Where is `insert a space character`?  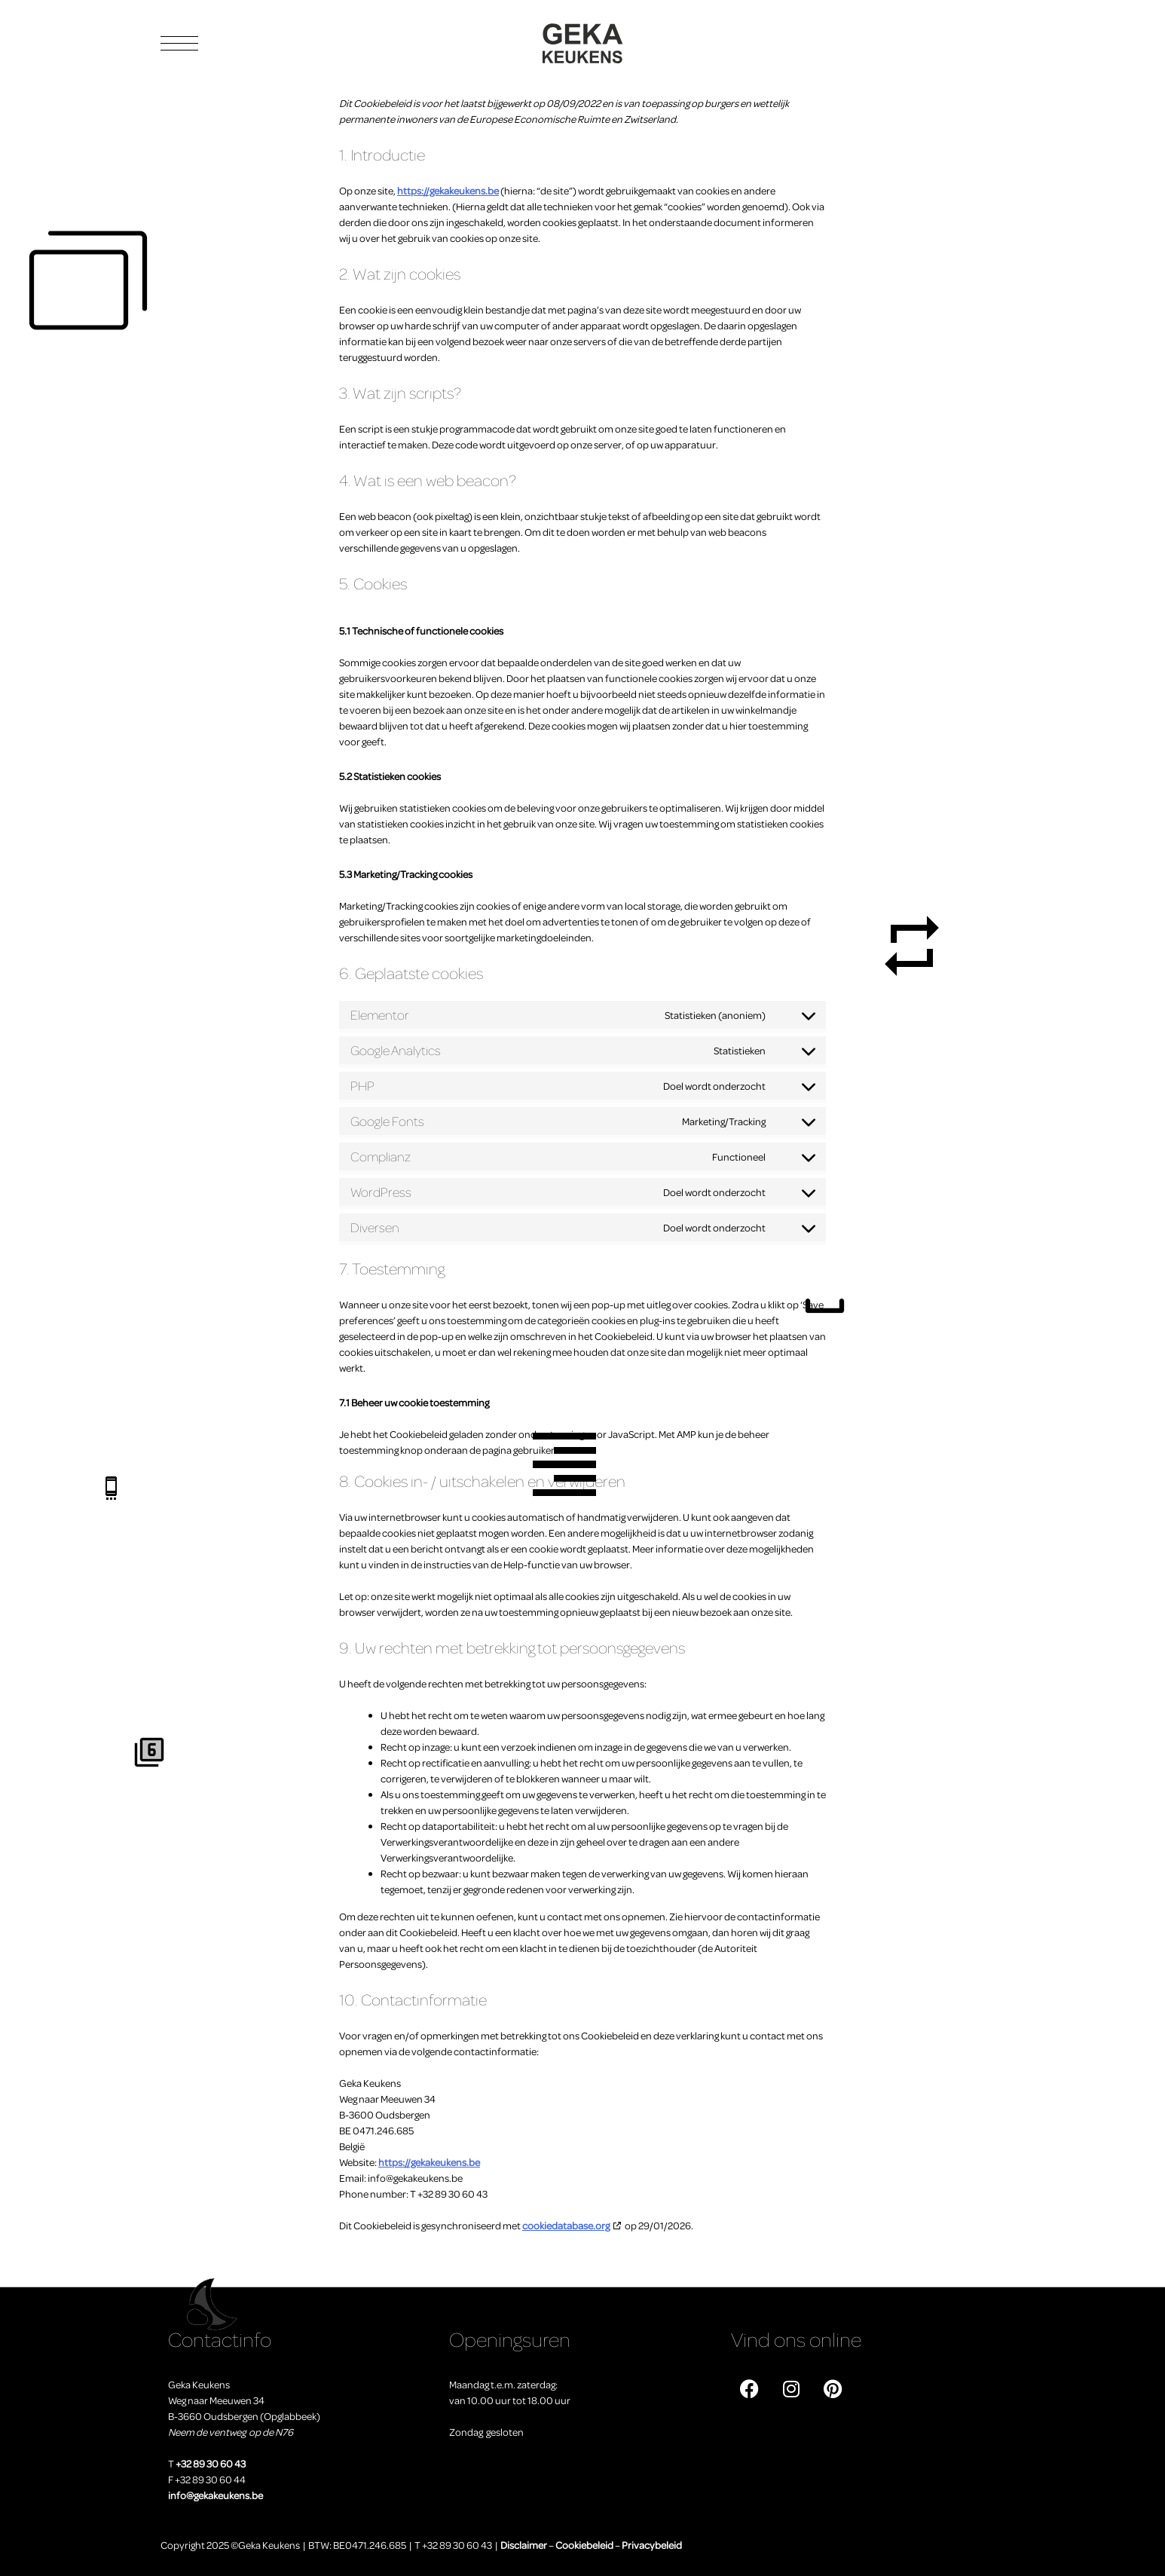
insert a space character is located at coordinates (824, 1305).